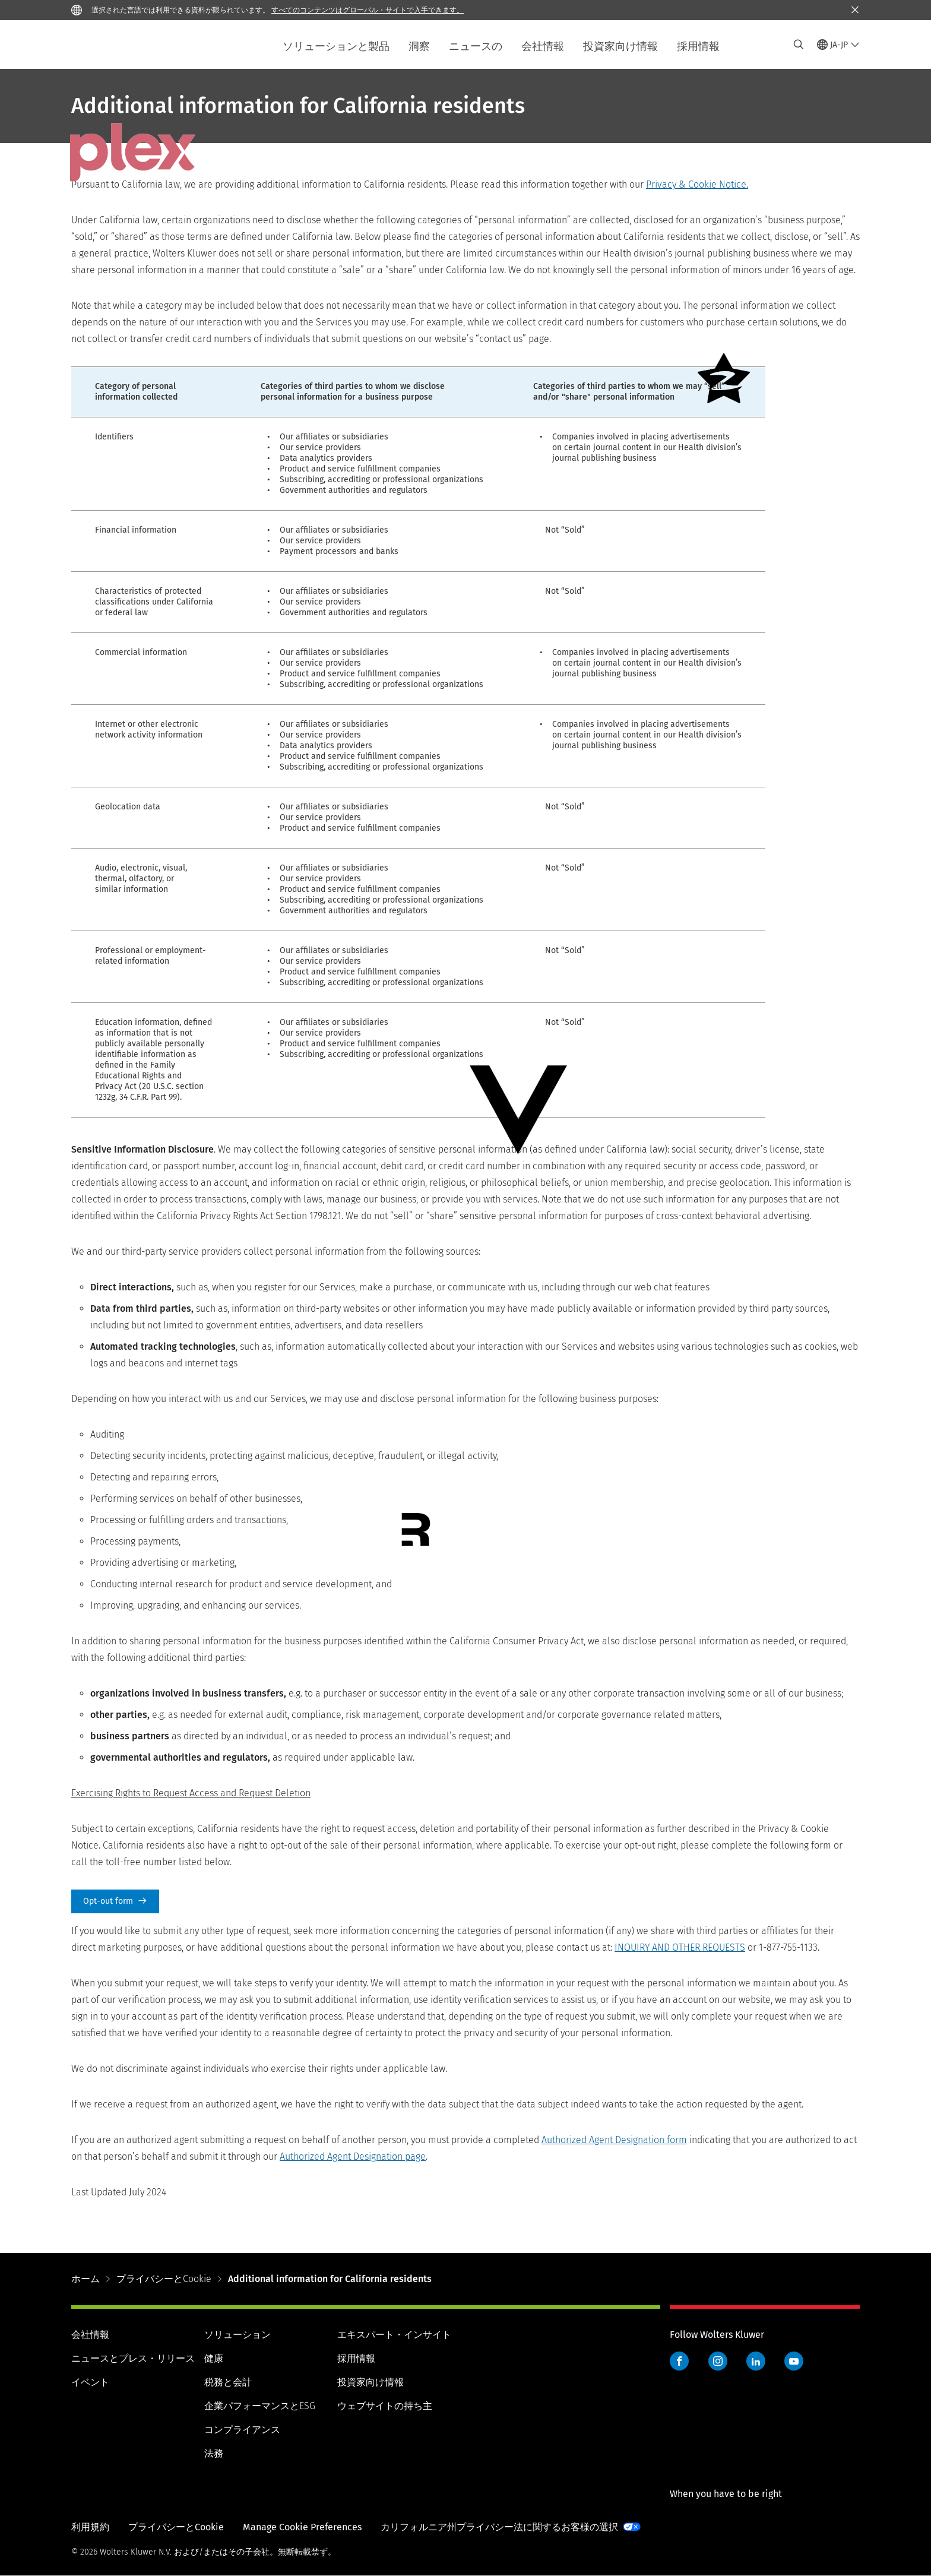 This screenshot has width=931, height=2576. Describe the element at coordinates (416, 1529) in the screenshot. I see `remix framework logo` at that location.